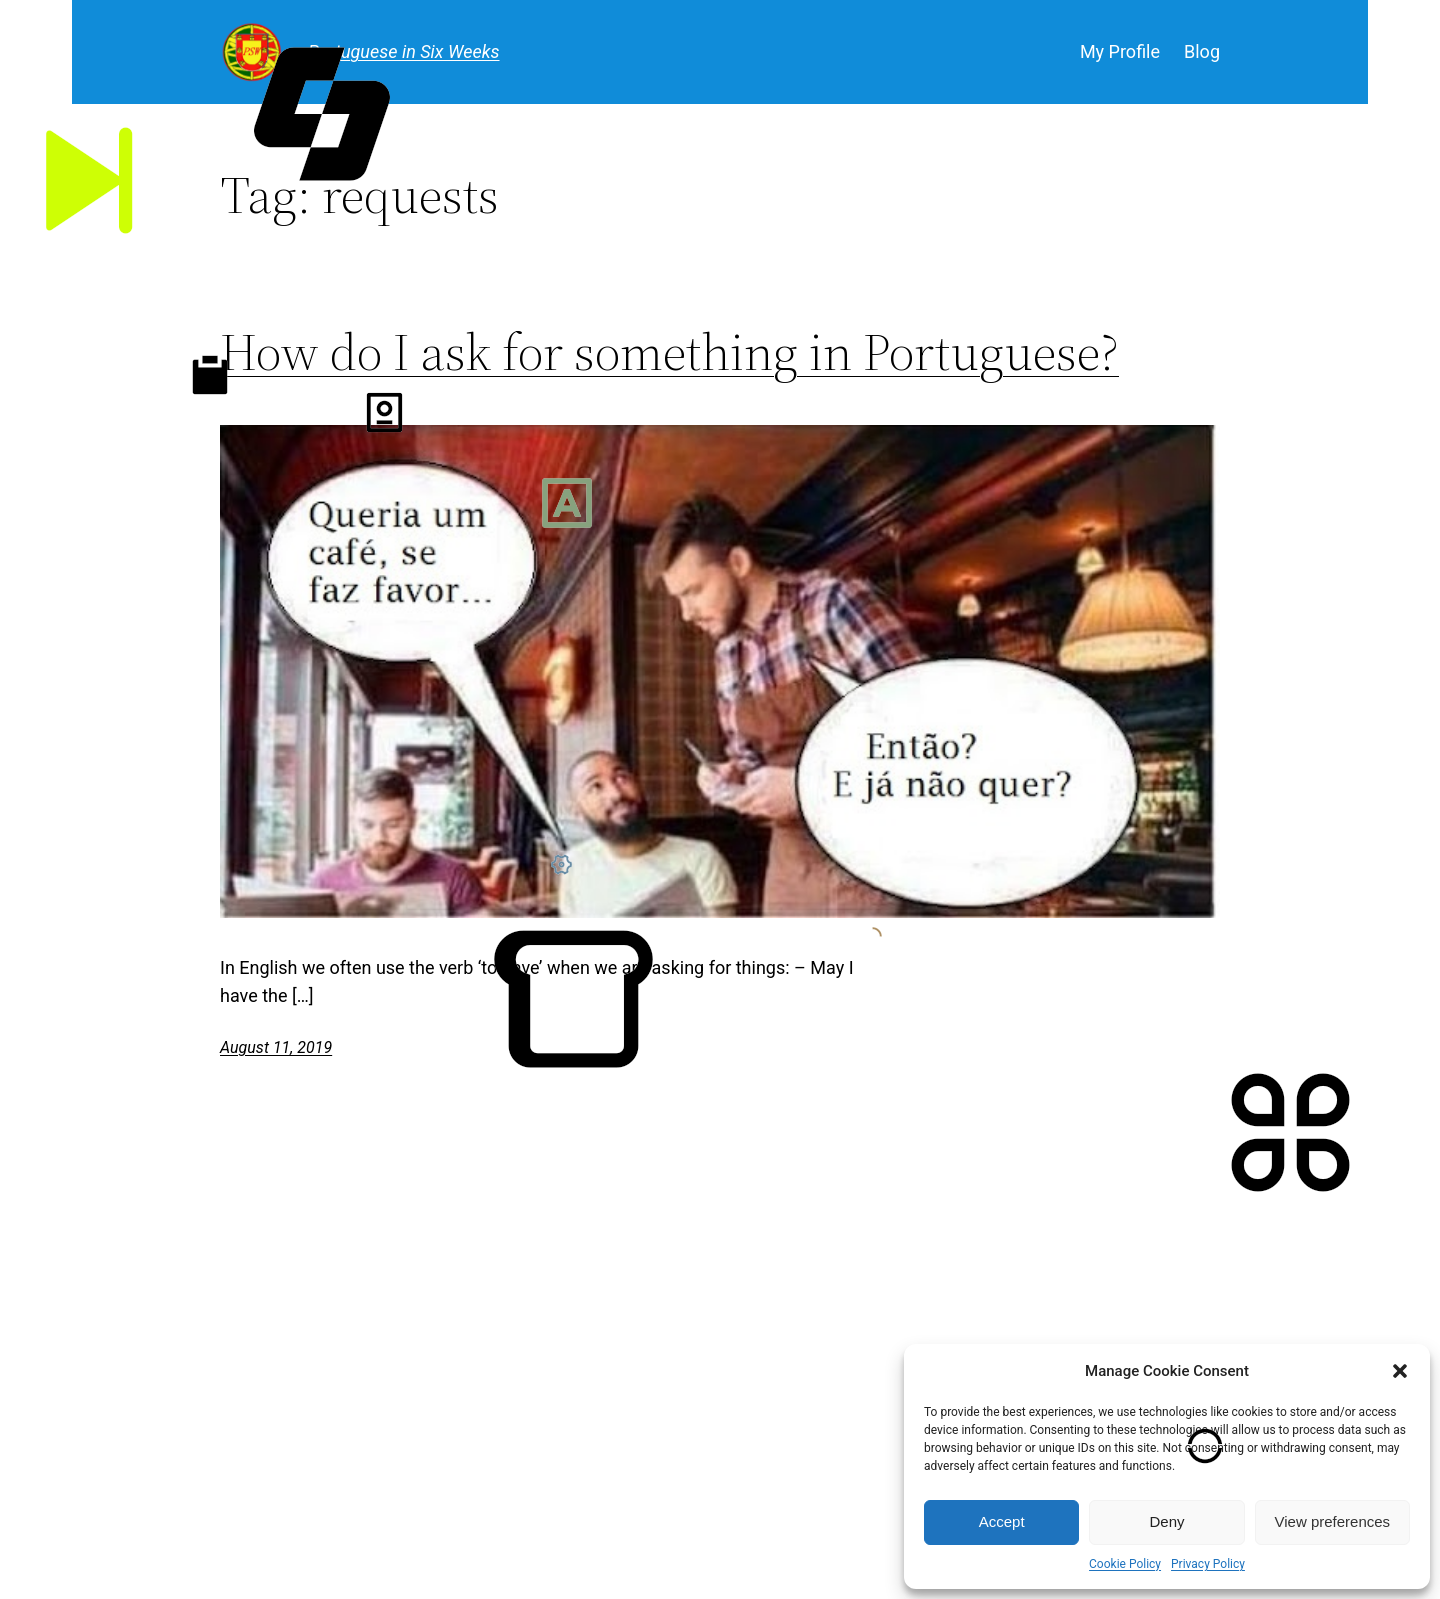 Image resolution: width=1440 pixels, height=1599 pixels. I want to click on skip to the next track, so click(92, 180).